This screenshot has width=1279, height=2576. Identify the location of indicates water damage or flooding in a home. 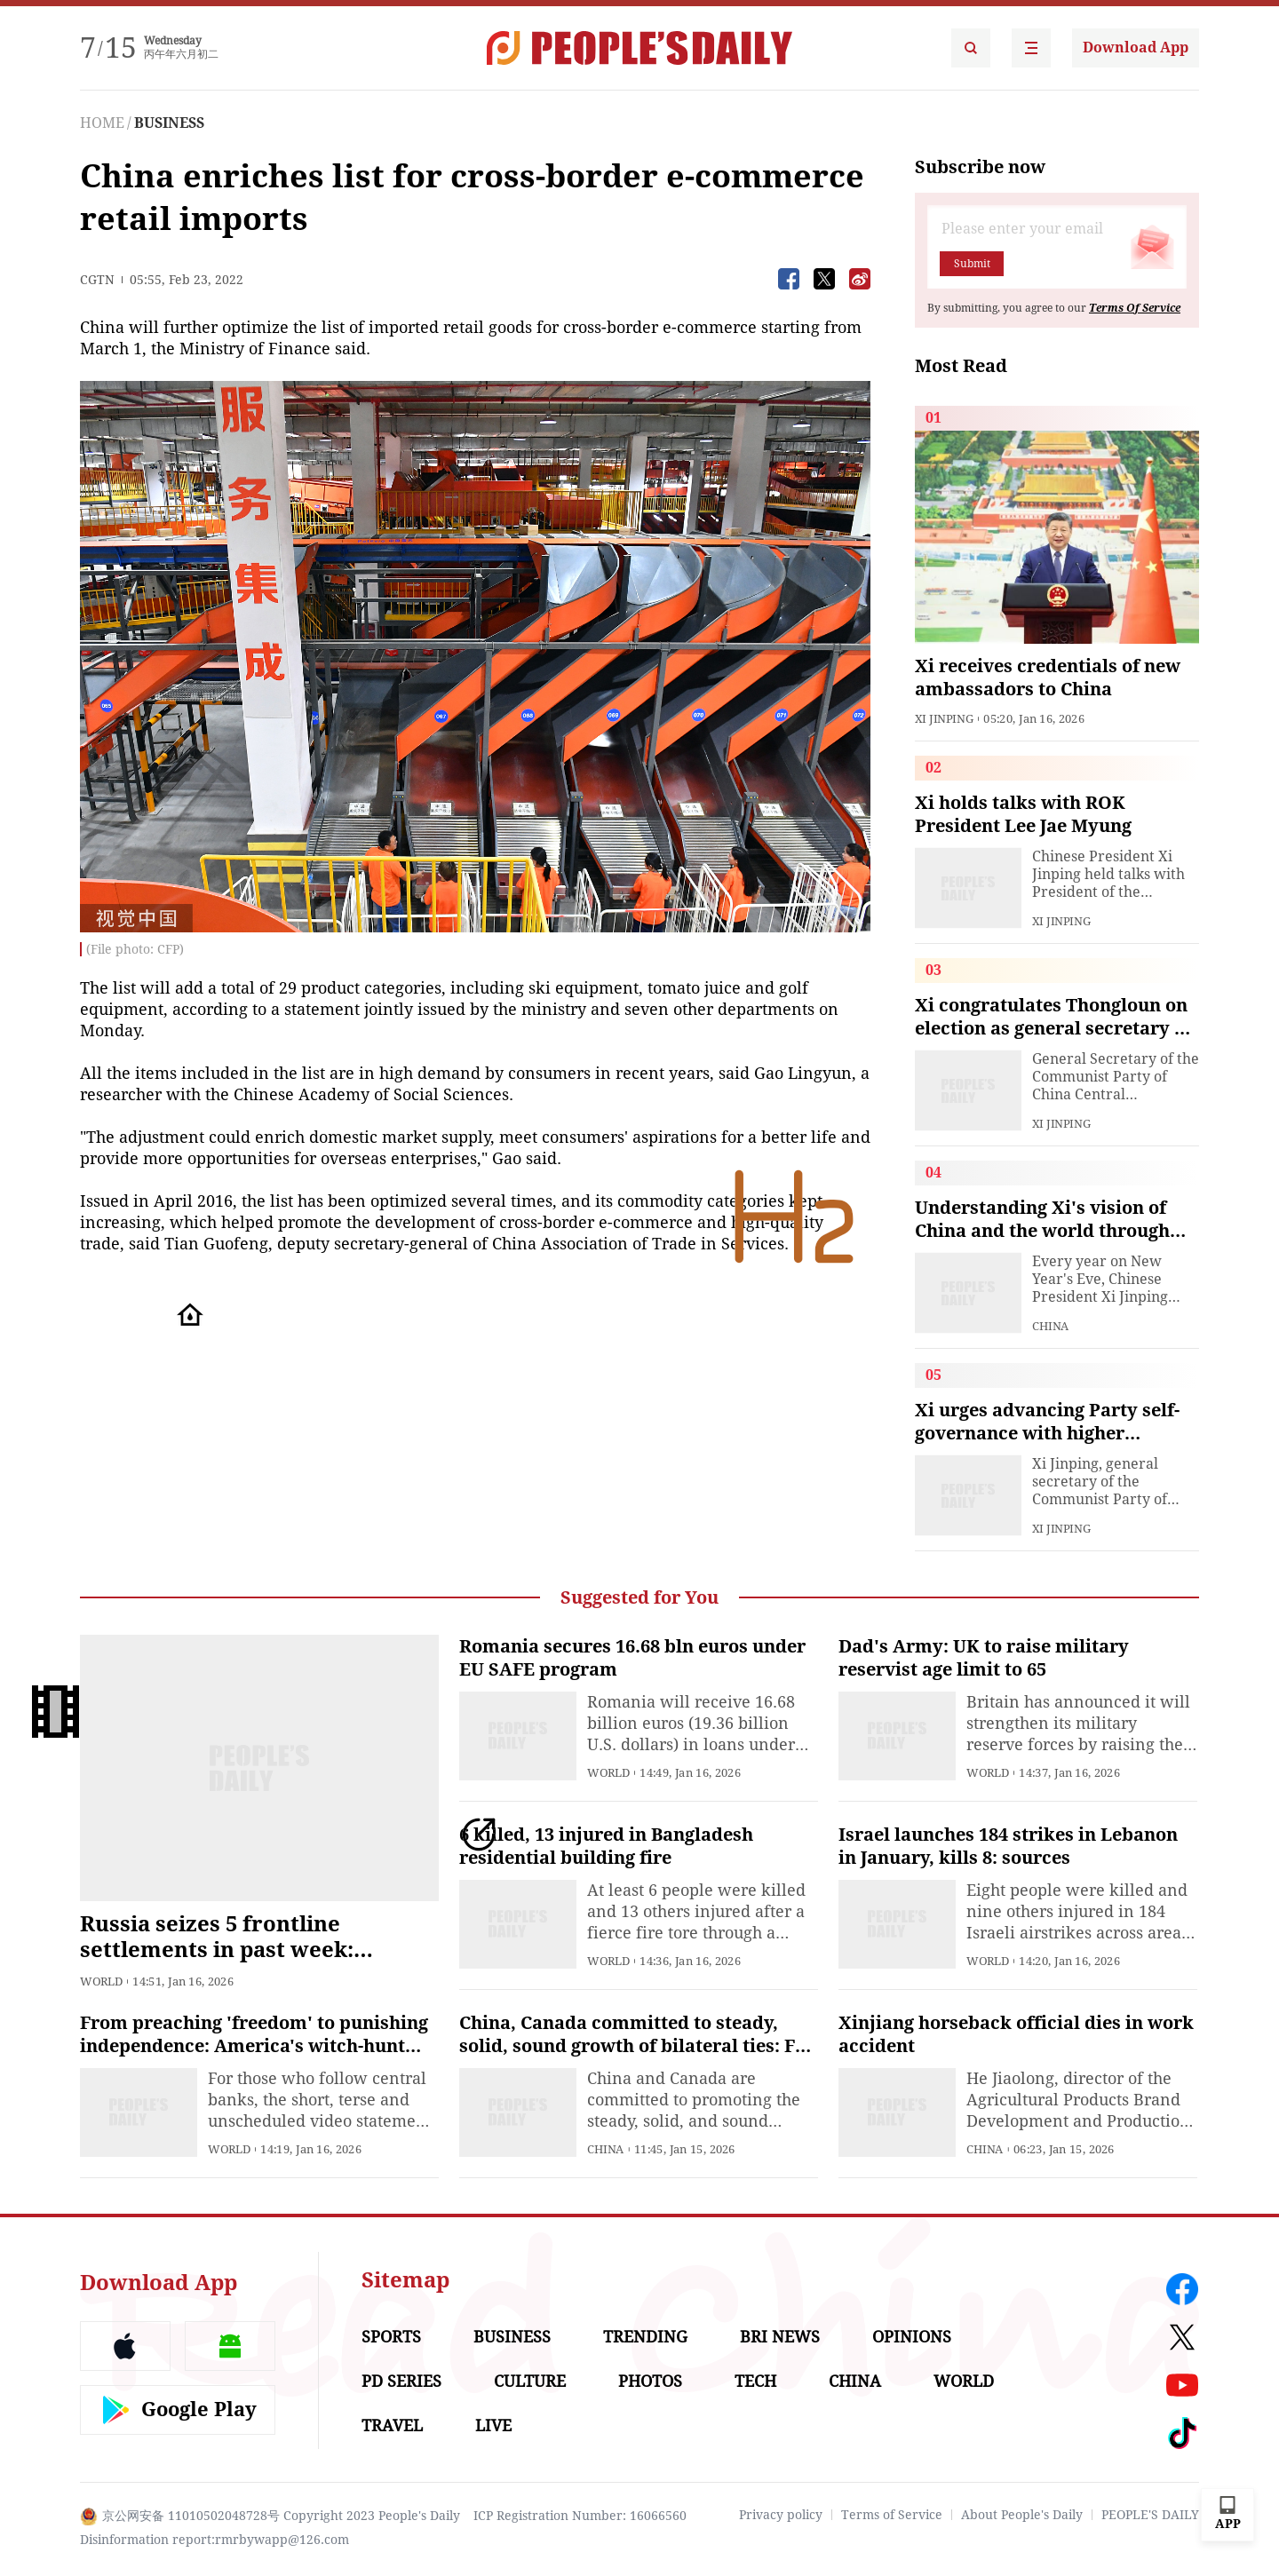
(190, 1315).